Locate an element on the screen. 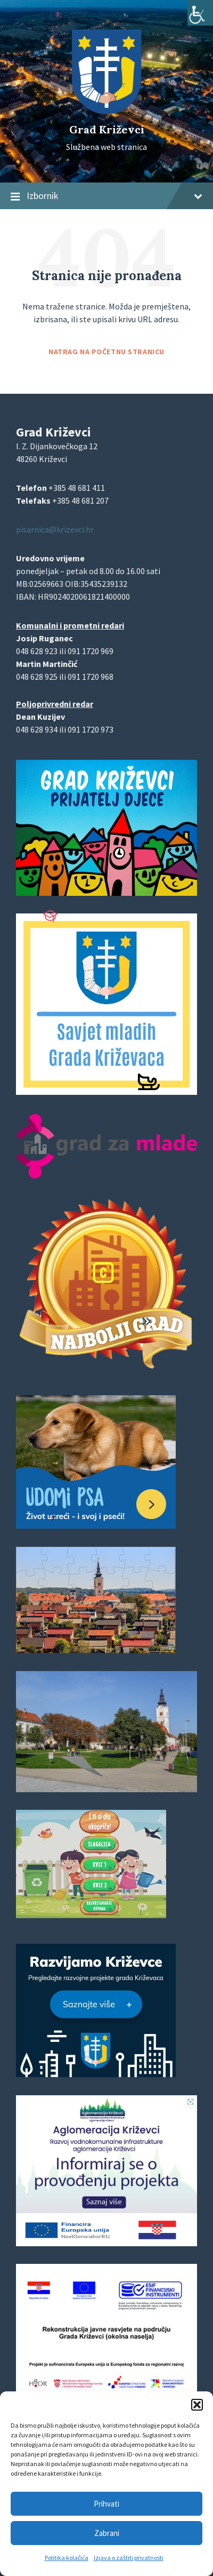  access education or learning resources is located at coordinates (50, 916).